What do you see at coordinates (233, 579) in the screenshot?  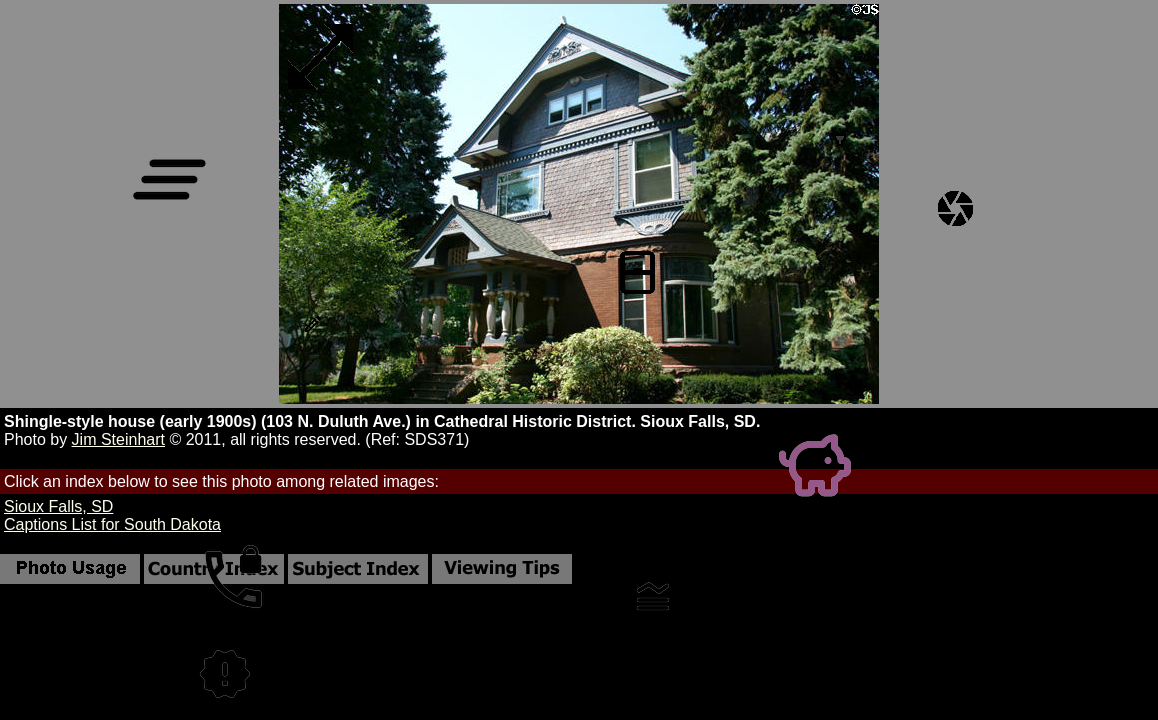 I see `indicates phone or call features are locked` at bounding box center [233, 579].